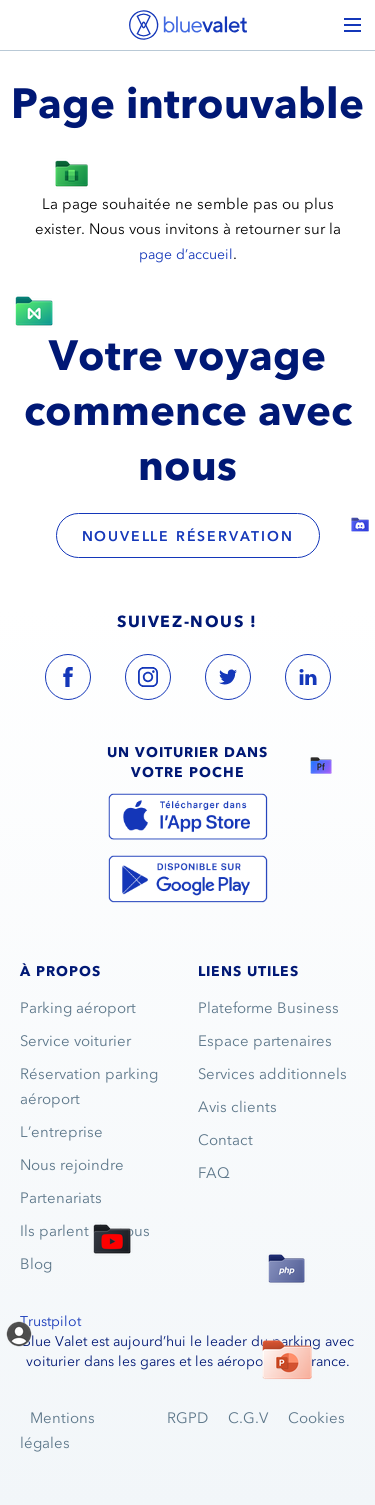 This screenshot has height=1505, width=375. Describe the element at coordinates (71, 174) in the screenshot. I see `open windows subsystem for android files` at that location.